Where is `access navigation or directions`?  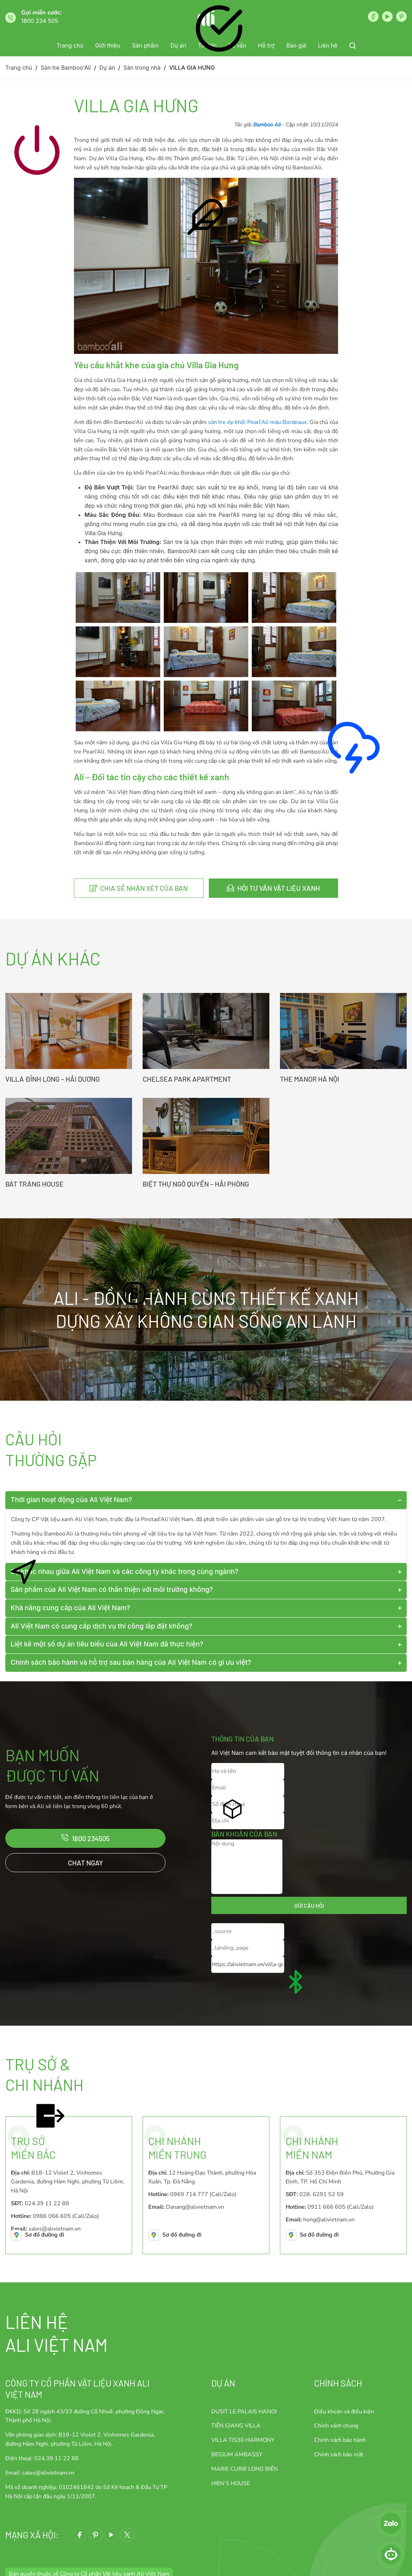
access navigation or directions is located at coordinates (23, 1573).